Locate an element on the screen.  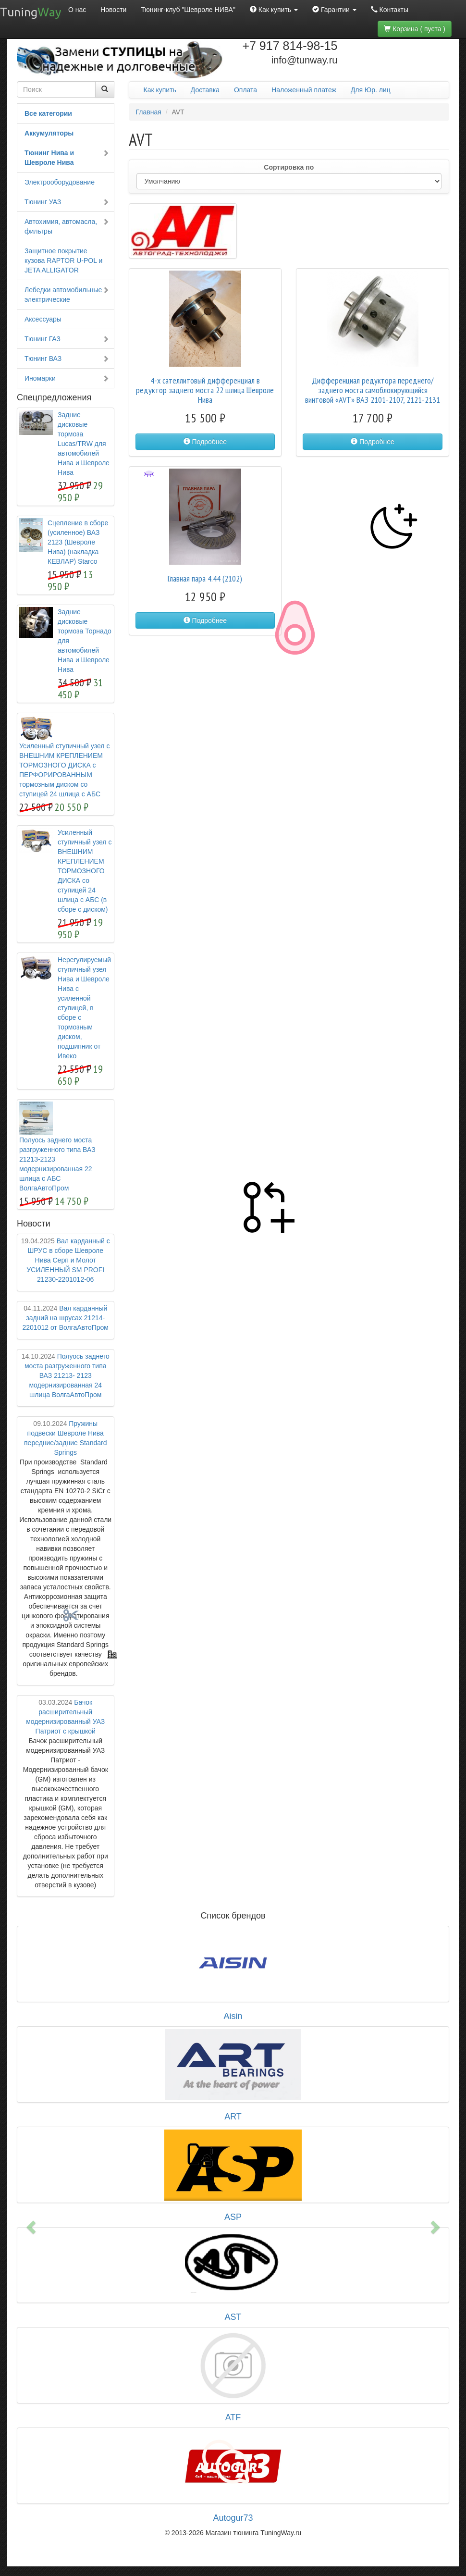
cut selected content to clipboard is located at coordinates (71, 1615).